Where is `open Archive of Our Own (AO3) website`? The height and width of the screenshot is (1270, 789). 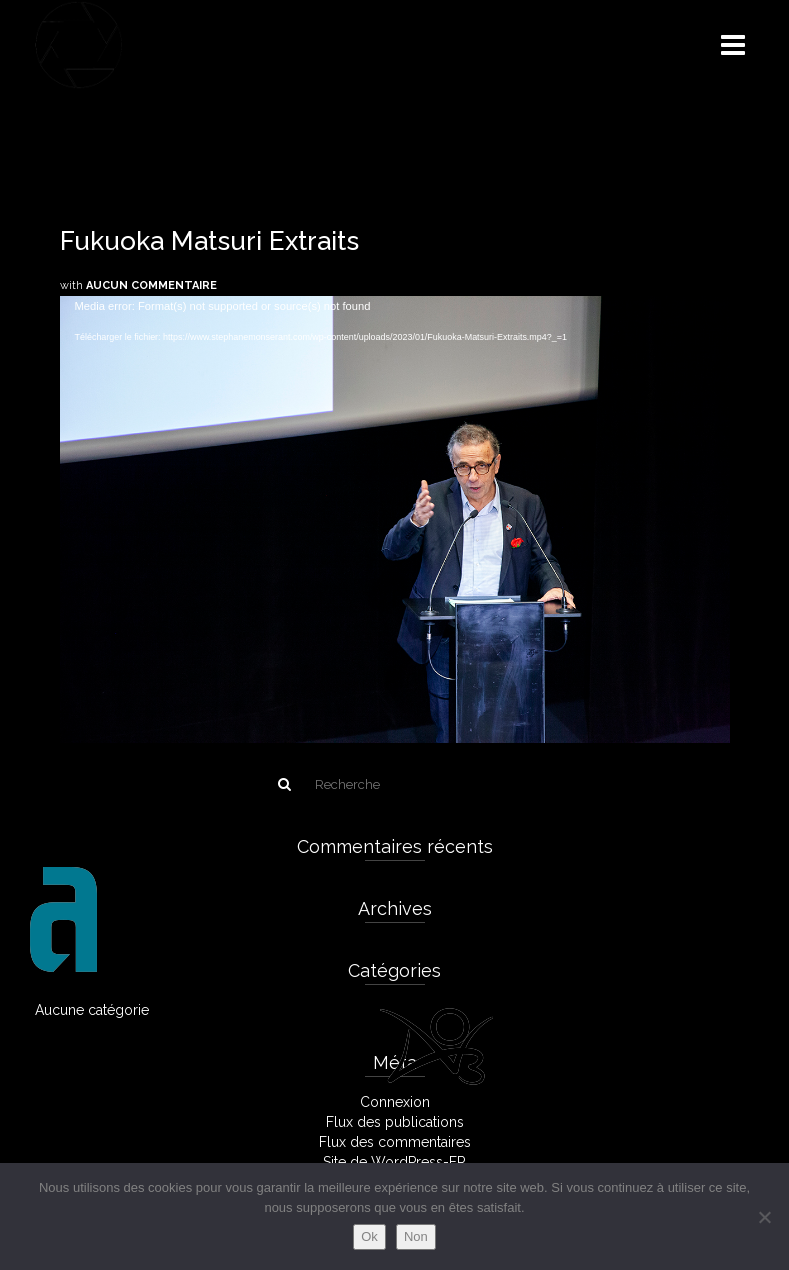 open Archive of Our Own (AO3) website is located at coordinates (436, 1046).